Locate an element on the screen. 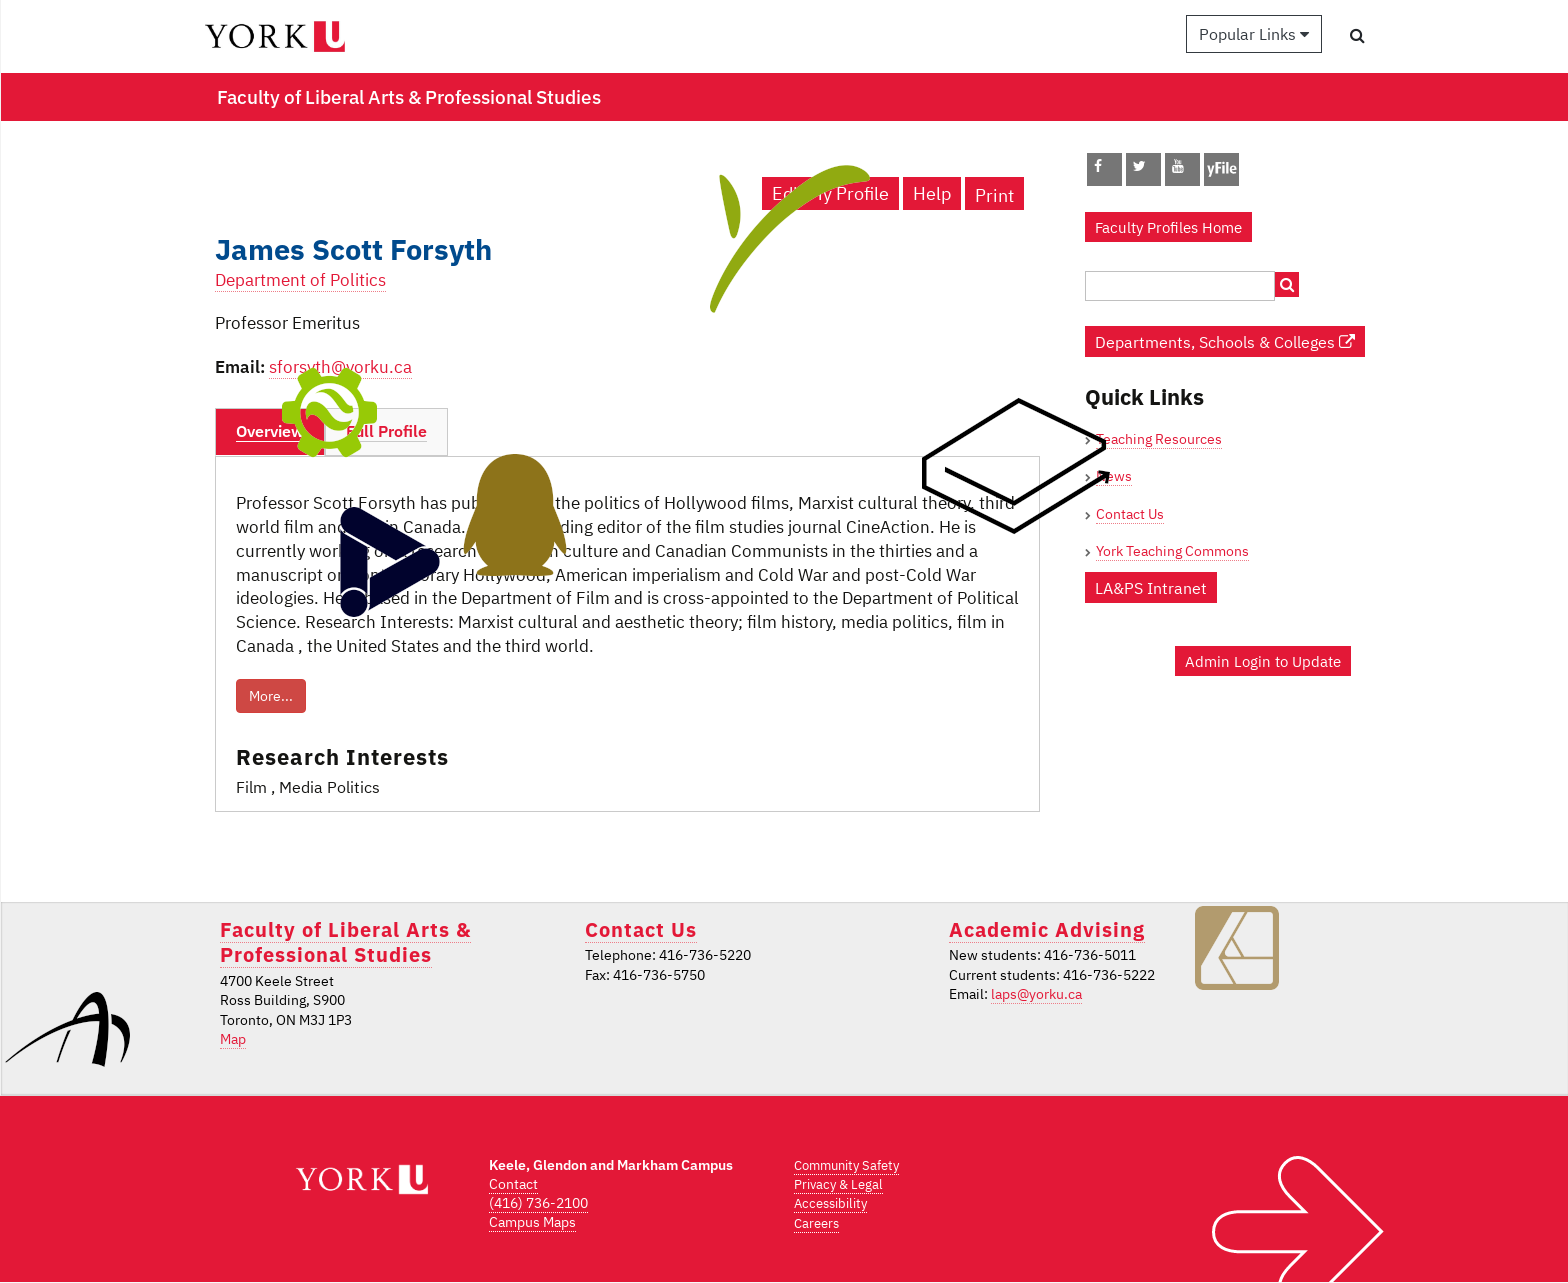 Image resolution: width=1568 pixels, height=1283 pixels. elavon payment services logo is located at coordinates (67, 1029).